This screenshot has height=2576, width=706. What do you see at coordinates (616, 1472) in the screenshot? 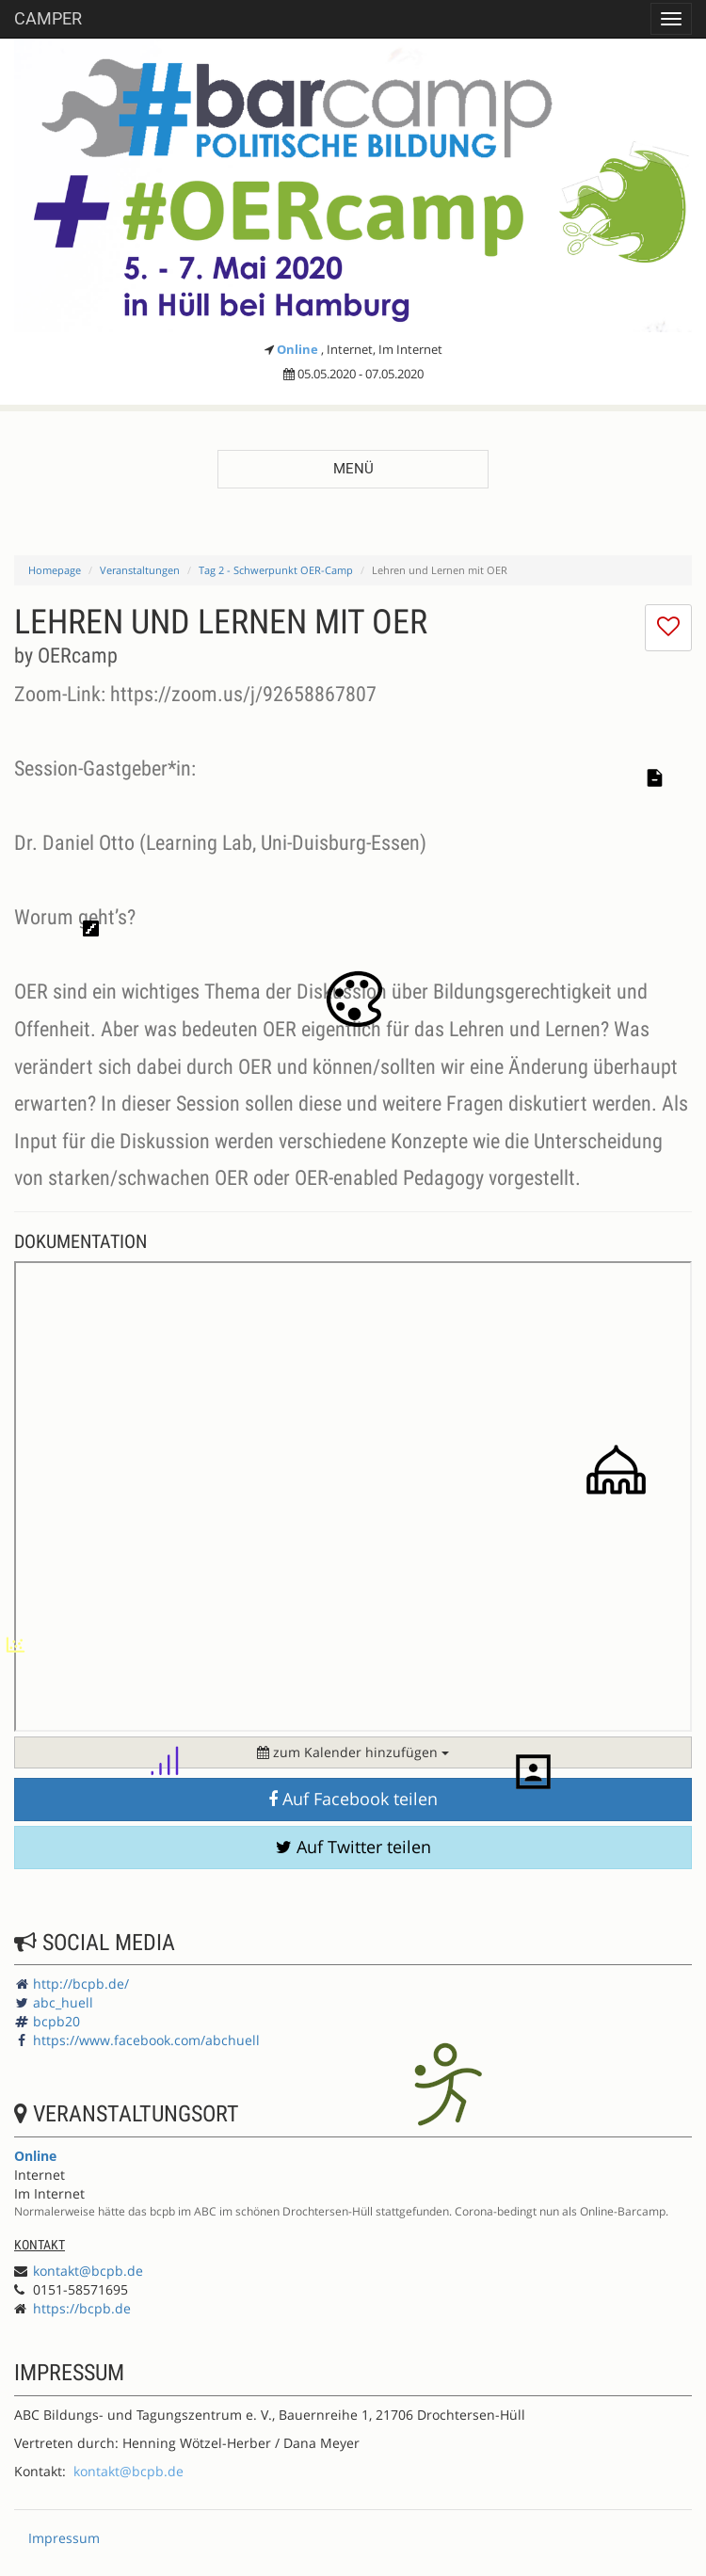
I see `find nearby mosques` at bounding box center [616, 1472].